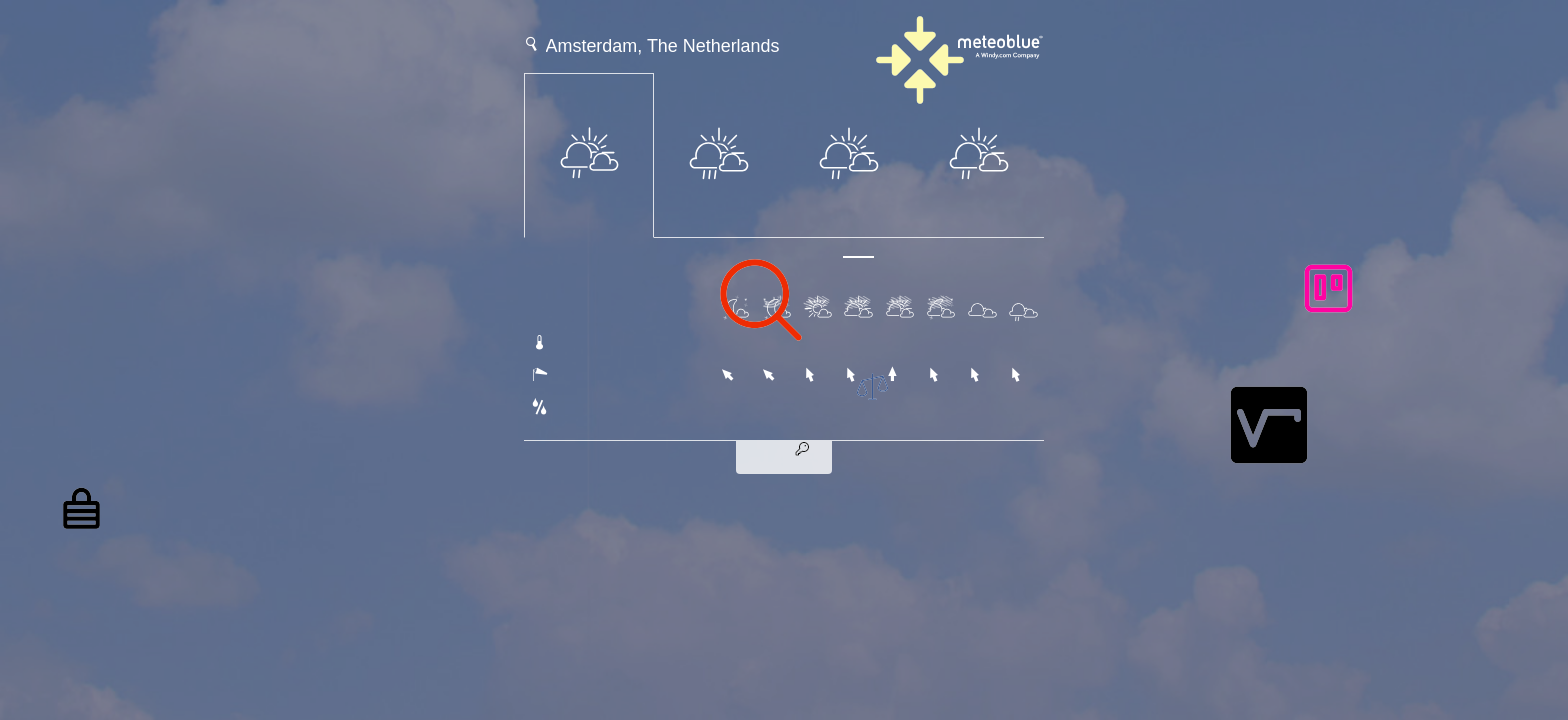  What do you see at coordinates (1328, 288) in the screenshot?
I see `open Trello app` at bounding box center [1328, 288].